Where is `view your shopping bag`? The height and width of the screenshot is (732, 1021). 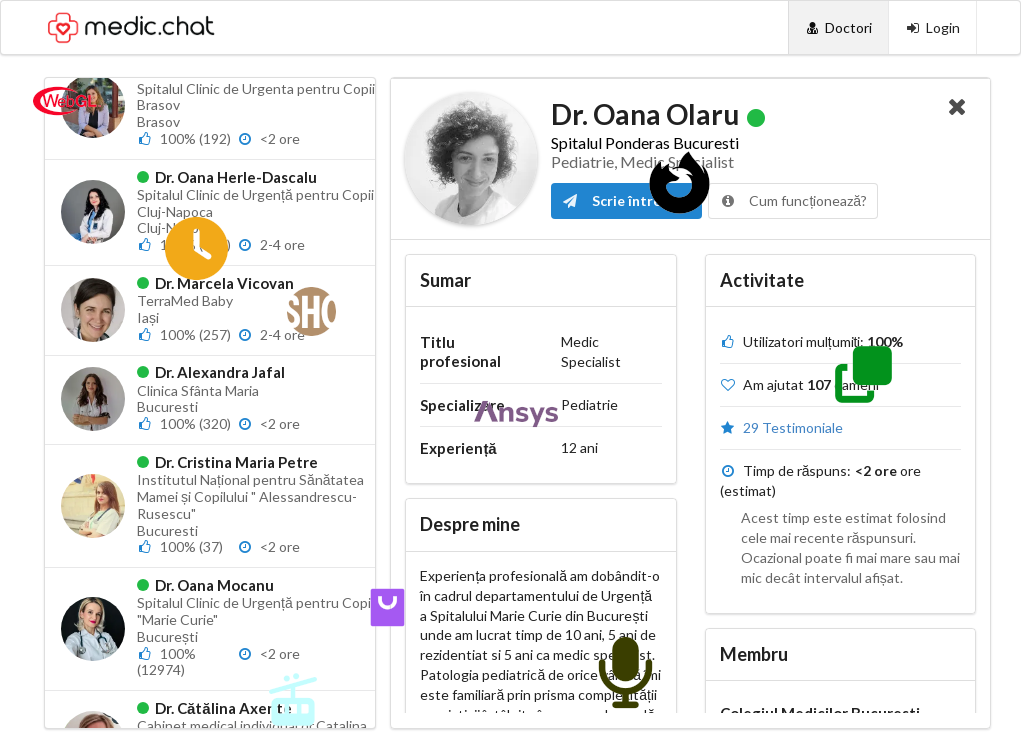
view your shopping bag is located at coordinates (387, 607).